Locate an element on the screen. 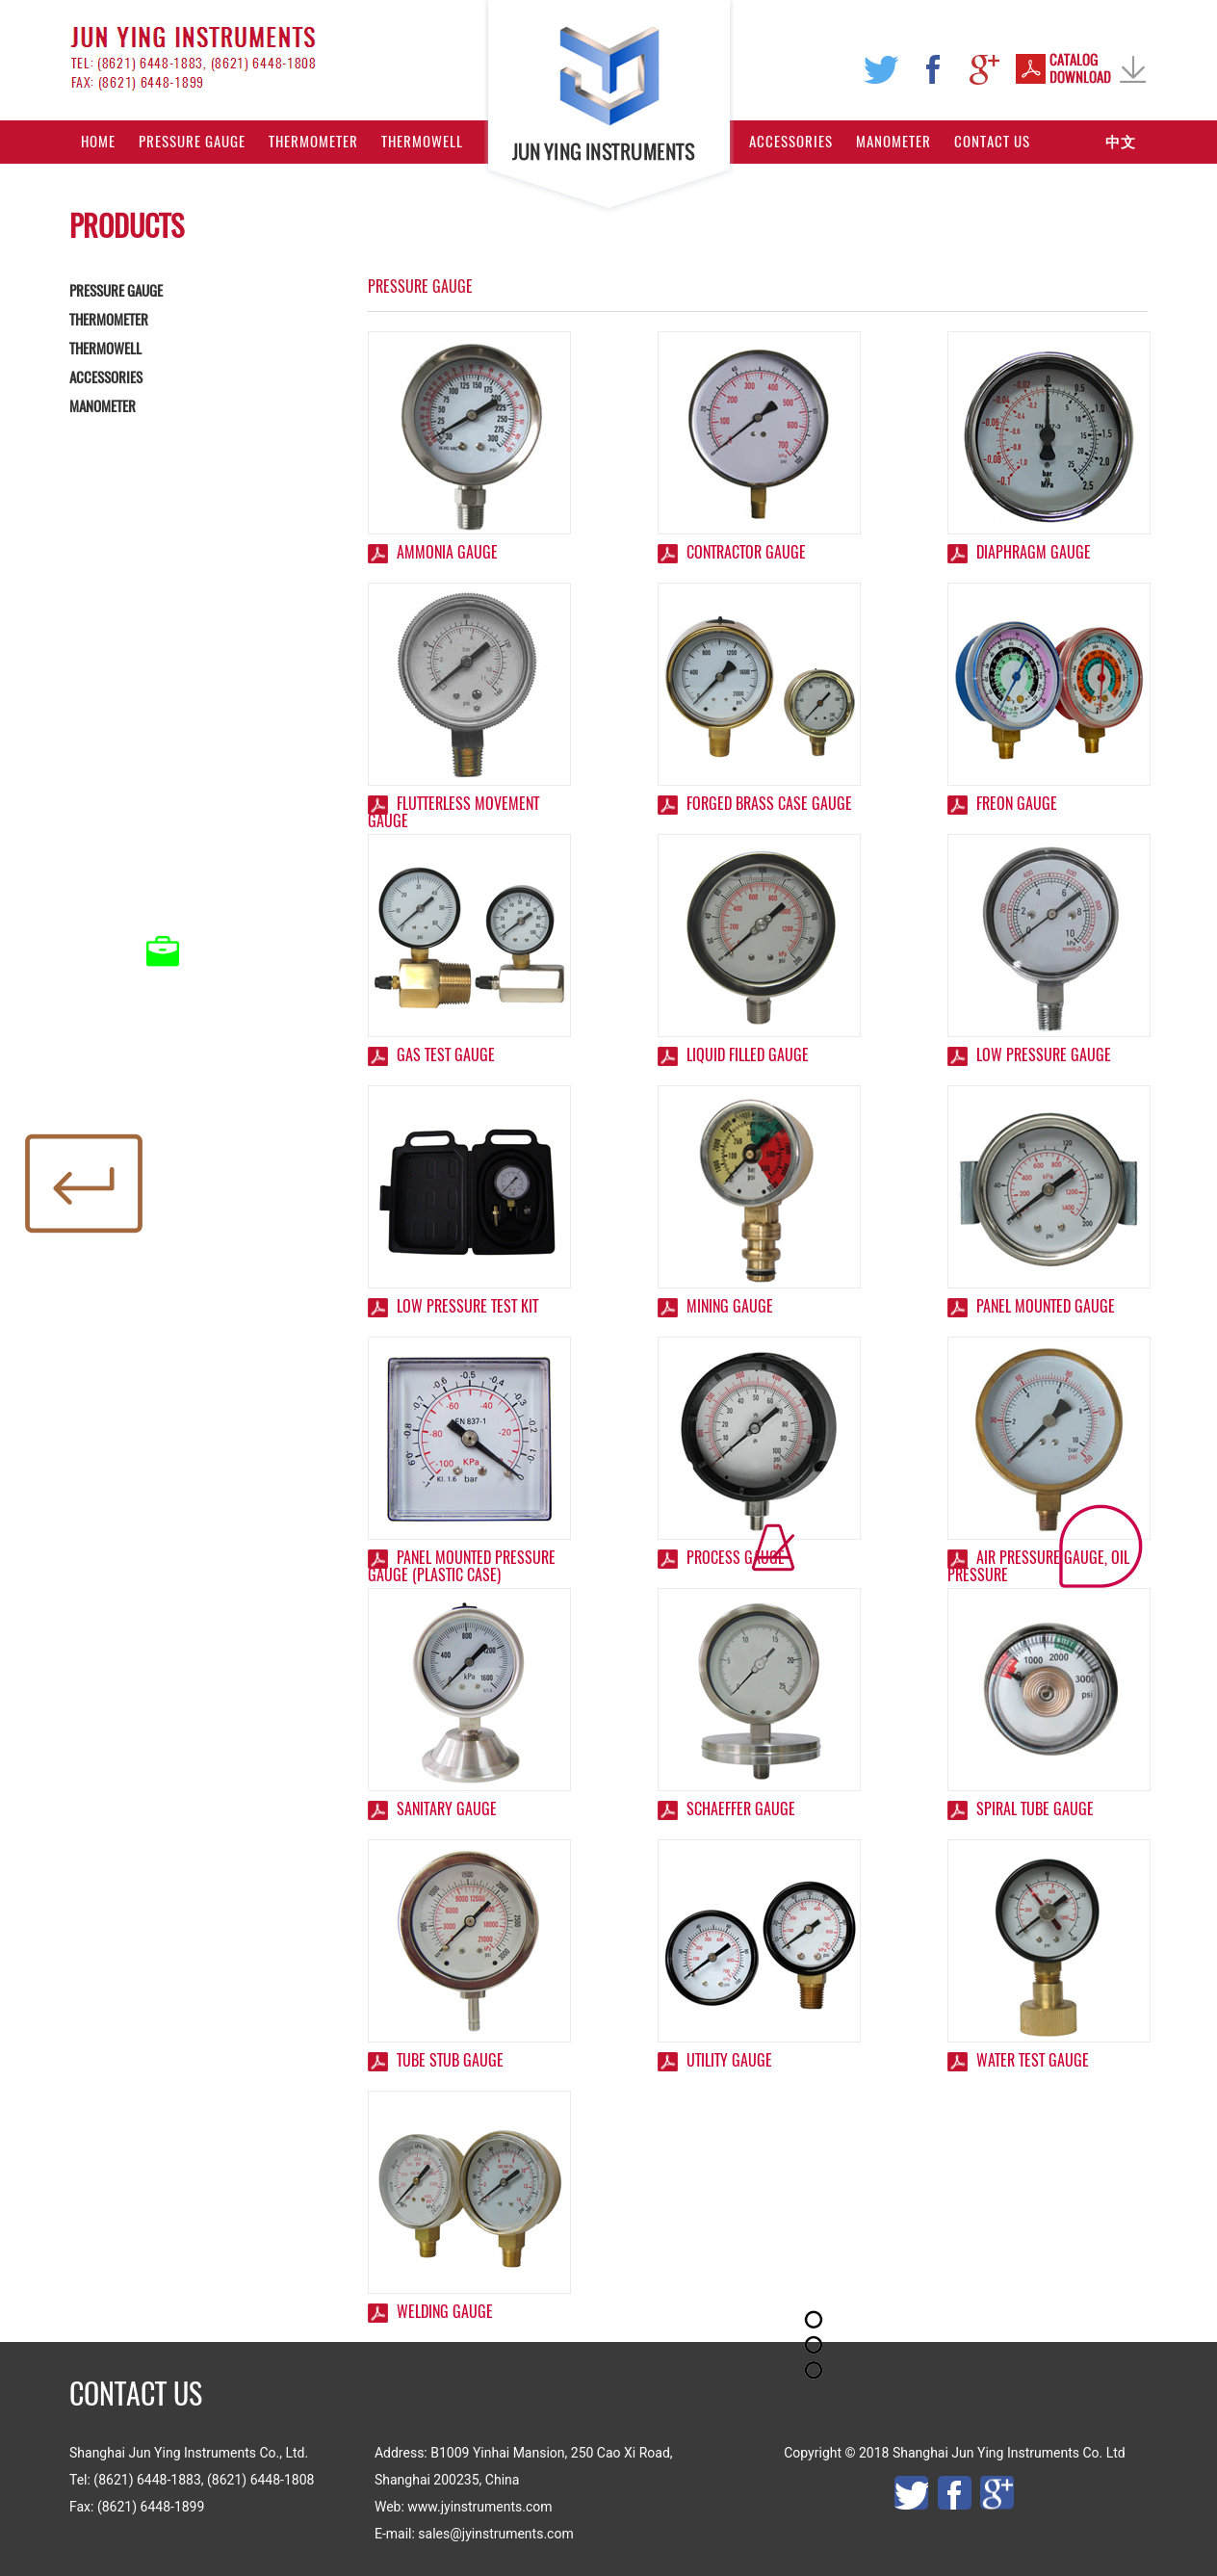 The width and height of the screenshot is (1217, 2576). access tempo or timing settings is located at coordinates (773, 1548).